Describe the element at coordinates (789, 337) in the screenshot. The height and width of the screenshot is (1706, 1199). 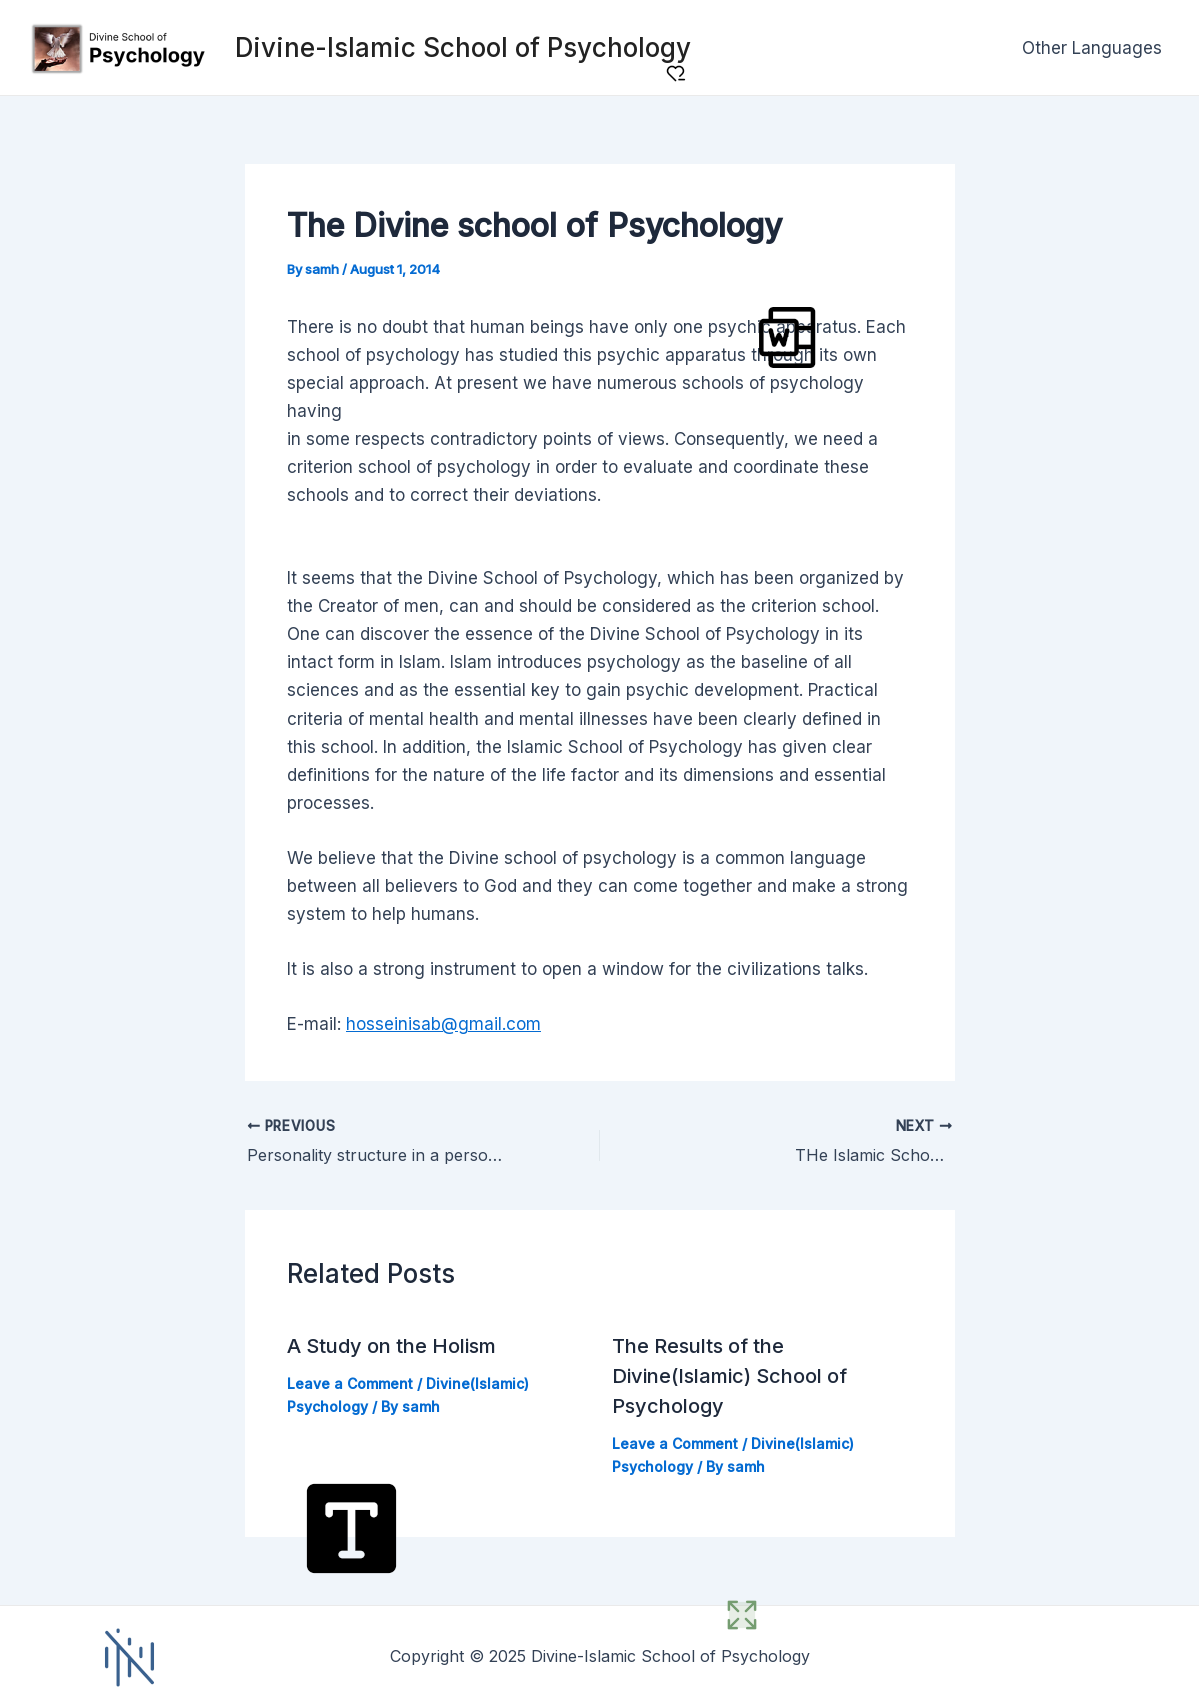
I see `open Microsoft Word` at that location.